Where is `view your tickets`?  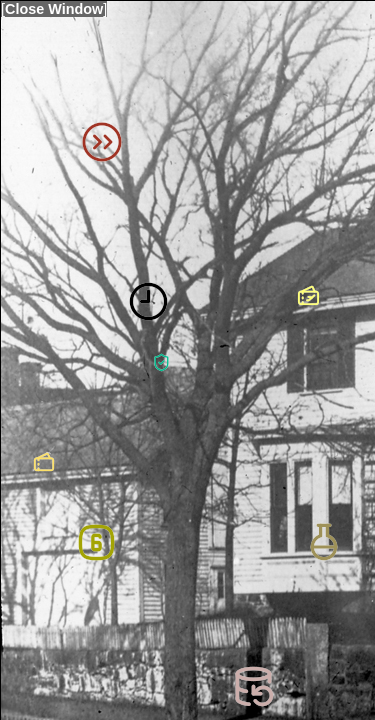
view your tickets is located at coordinates (44, 462).